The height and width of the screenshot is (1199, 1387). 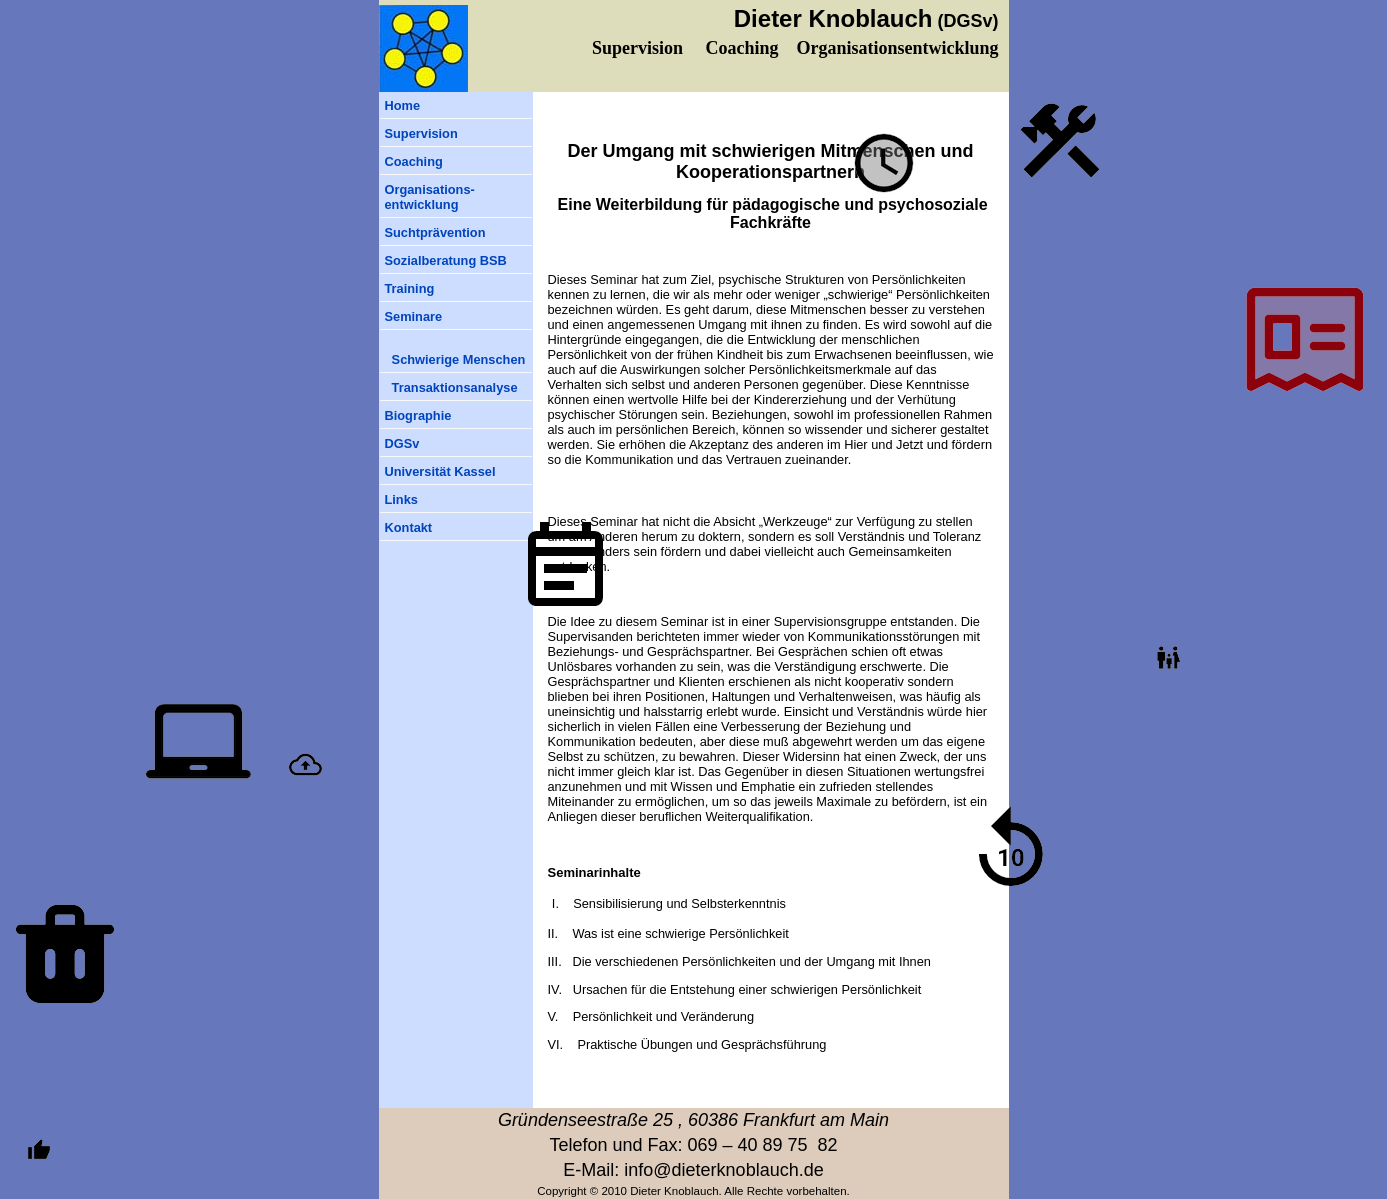 What do you see at coordinates (1011, 850) in the screenshot?
I see `replay the last 10 seconds` at bounding box center [1011, 850].